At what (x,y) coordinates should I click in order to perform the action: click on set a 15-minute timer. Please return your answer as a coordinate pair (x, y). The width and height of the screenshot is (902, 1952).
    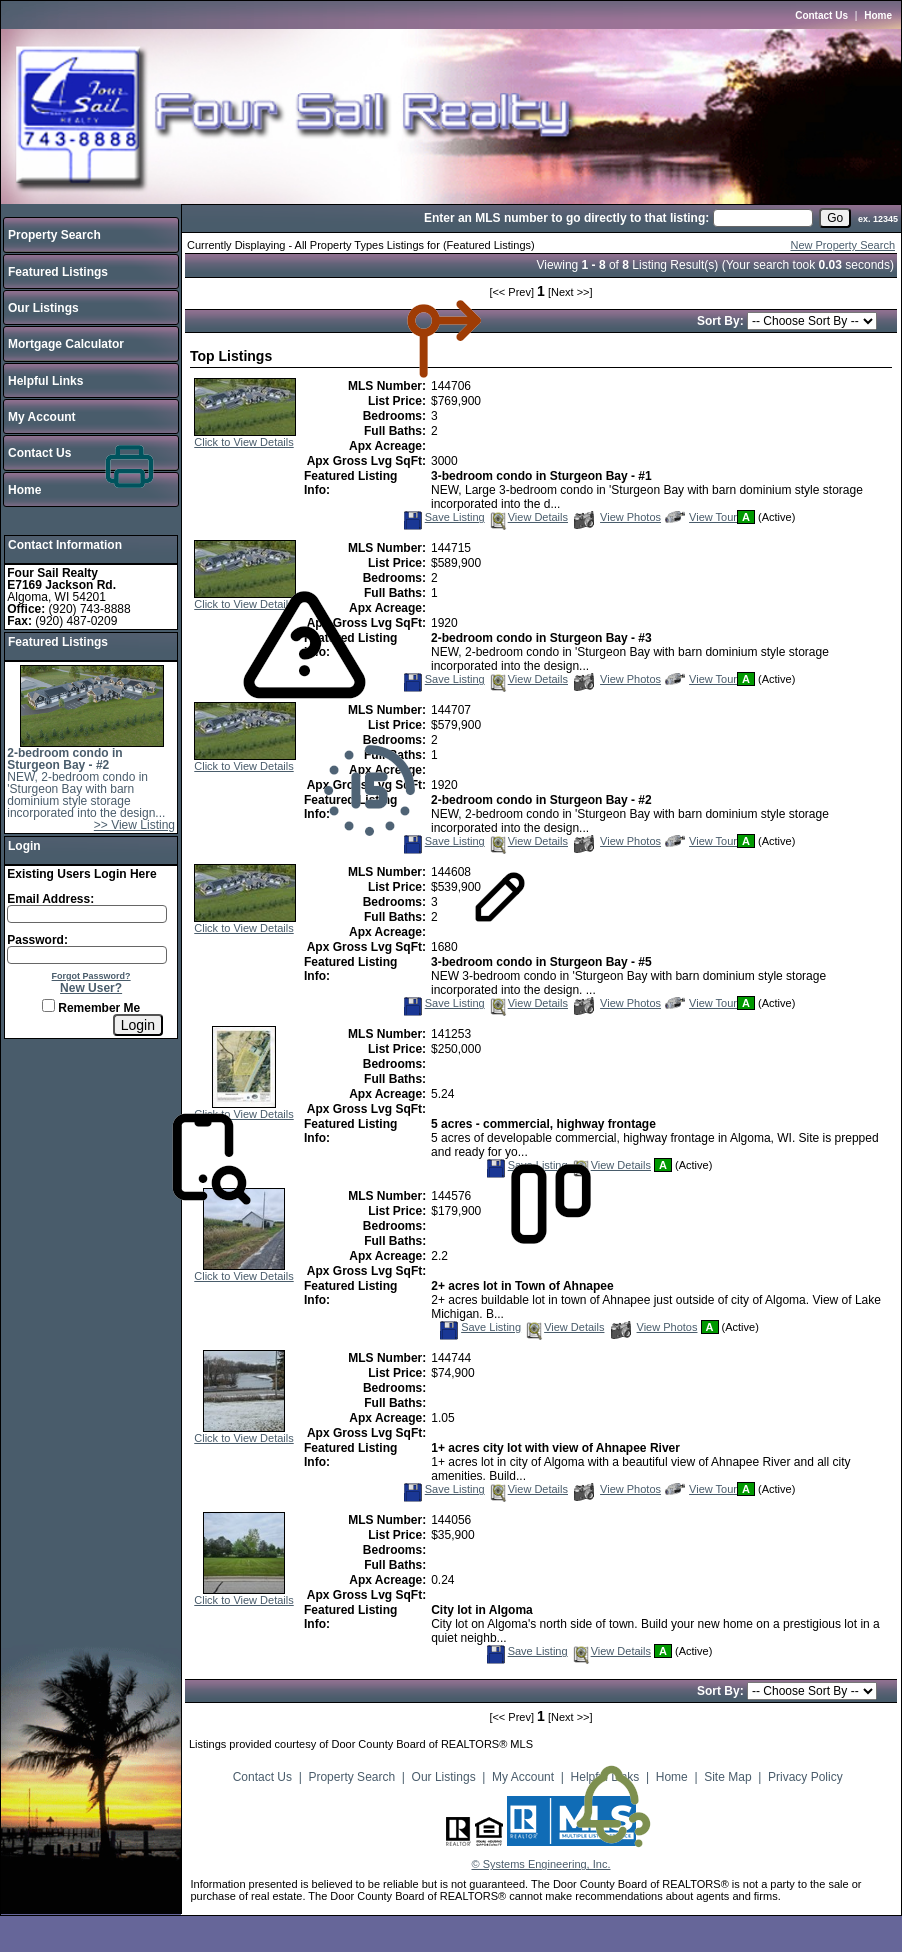
    Looking at the image, I should click on (369, 790).